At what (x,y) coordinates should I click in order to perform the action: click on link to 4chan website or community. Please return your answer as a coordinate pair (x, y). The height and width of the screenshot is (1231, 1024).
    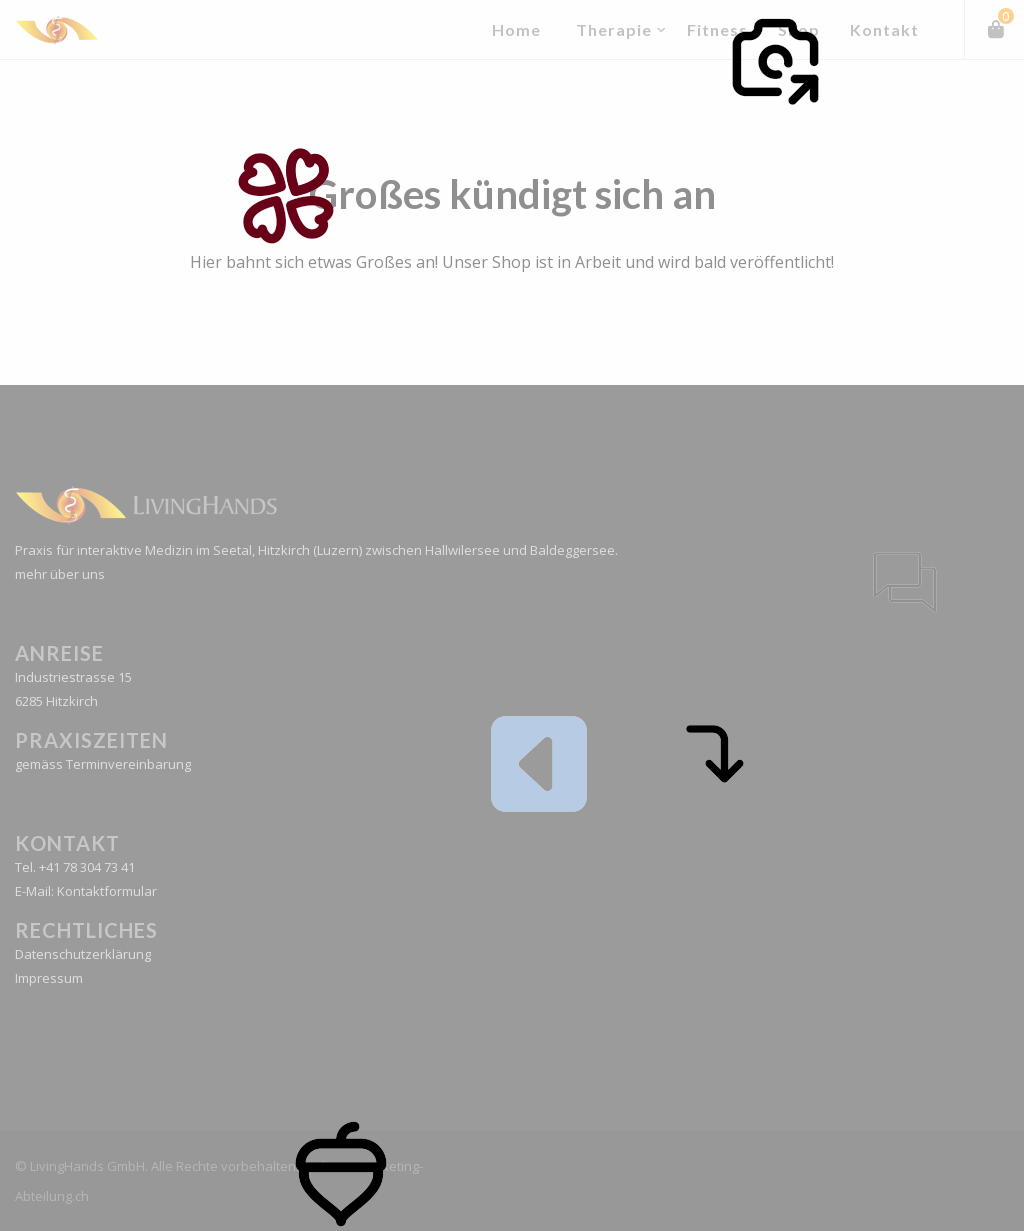
    Looking at the image, I should click on (286, 196).